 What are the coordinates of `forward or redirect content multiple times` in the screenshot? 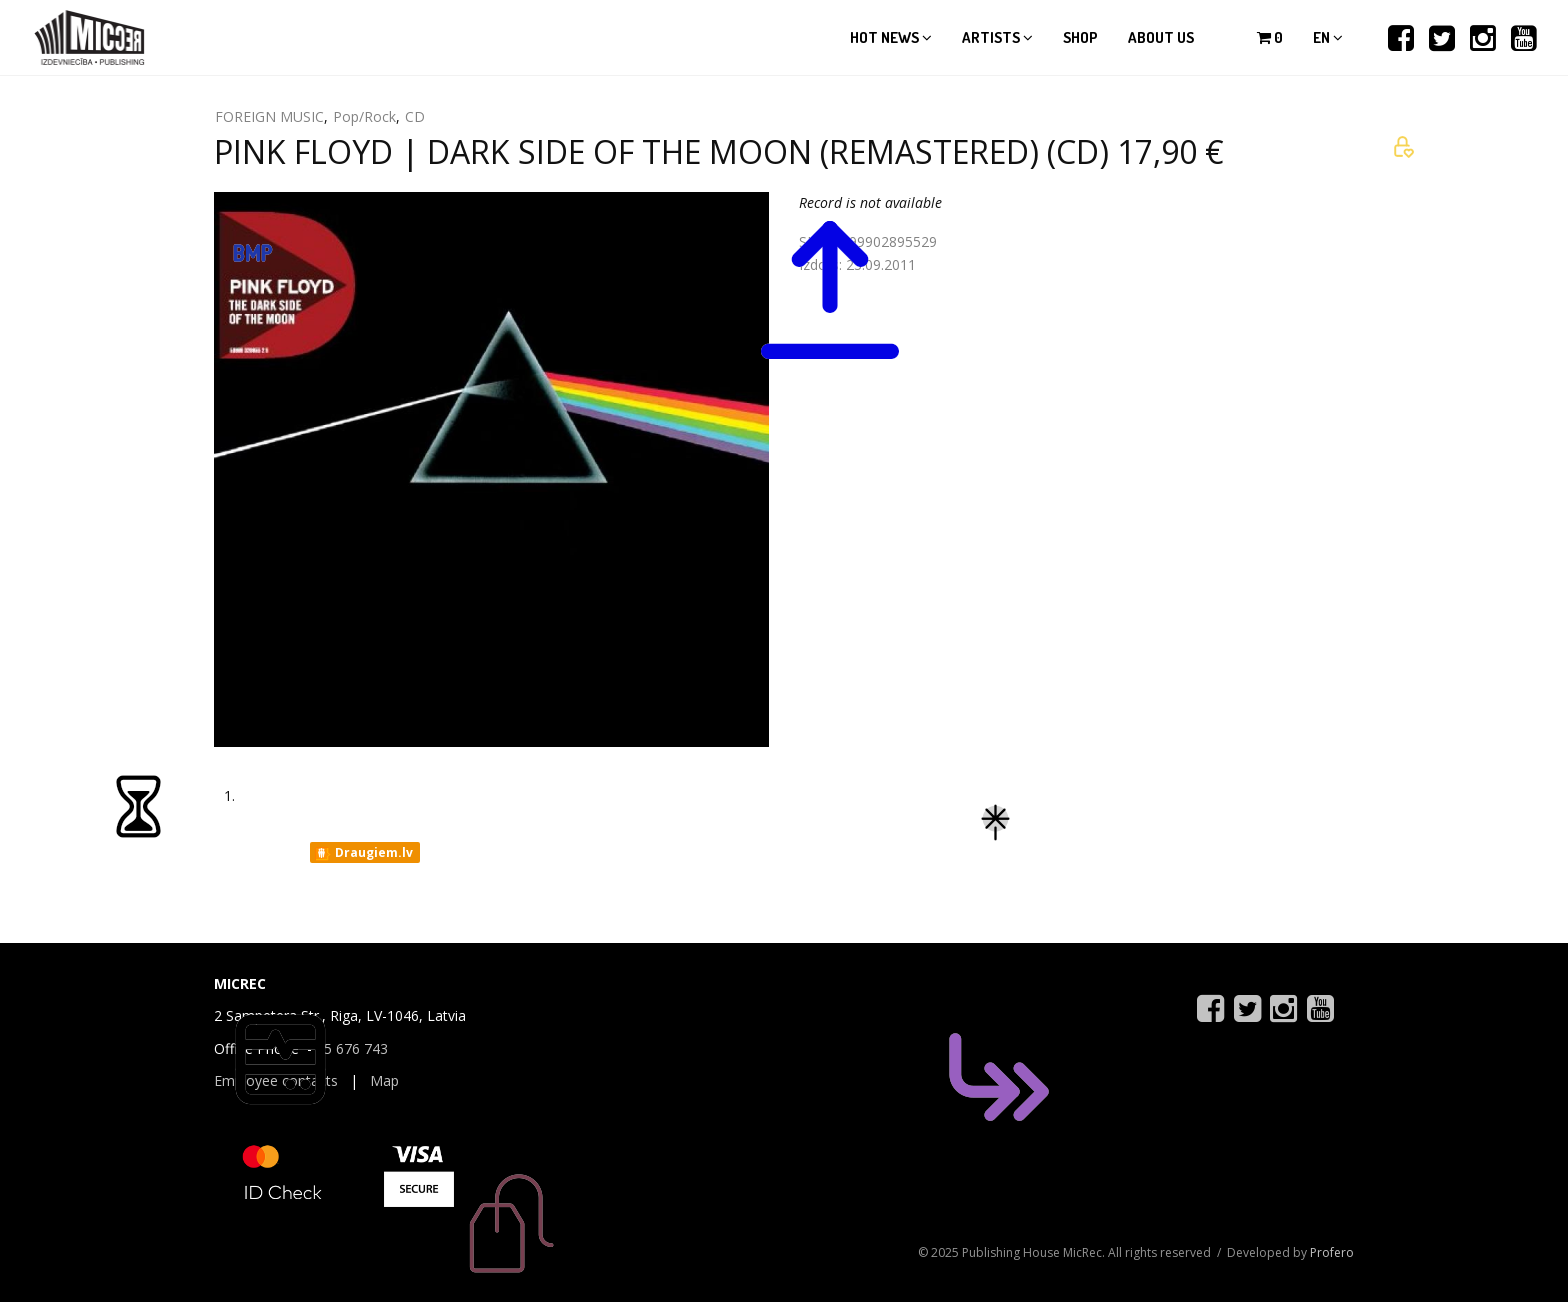 It's located at (1002, 1080).